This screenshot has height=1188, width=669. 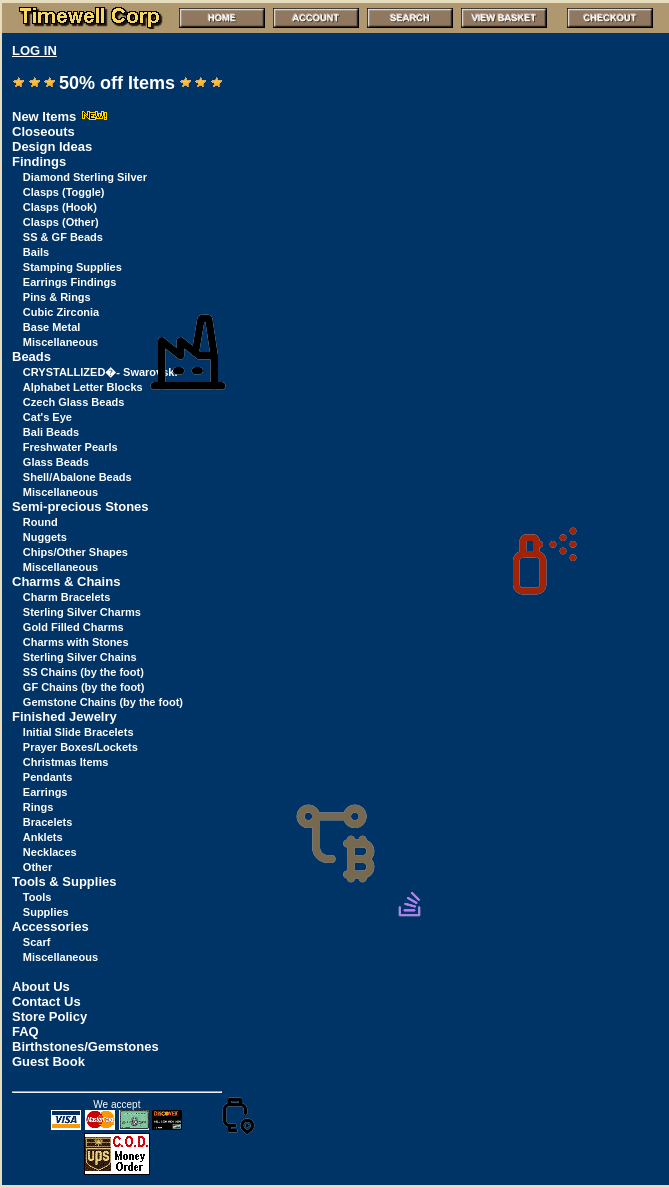 What do you see at coordinates (235, 1115) in the screenshot?
I see `view smartwatch location` at bounding box center [235, 1115].